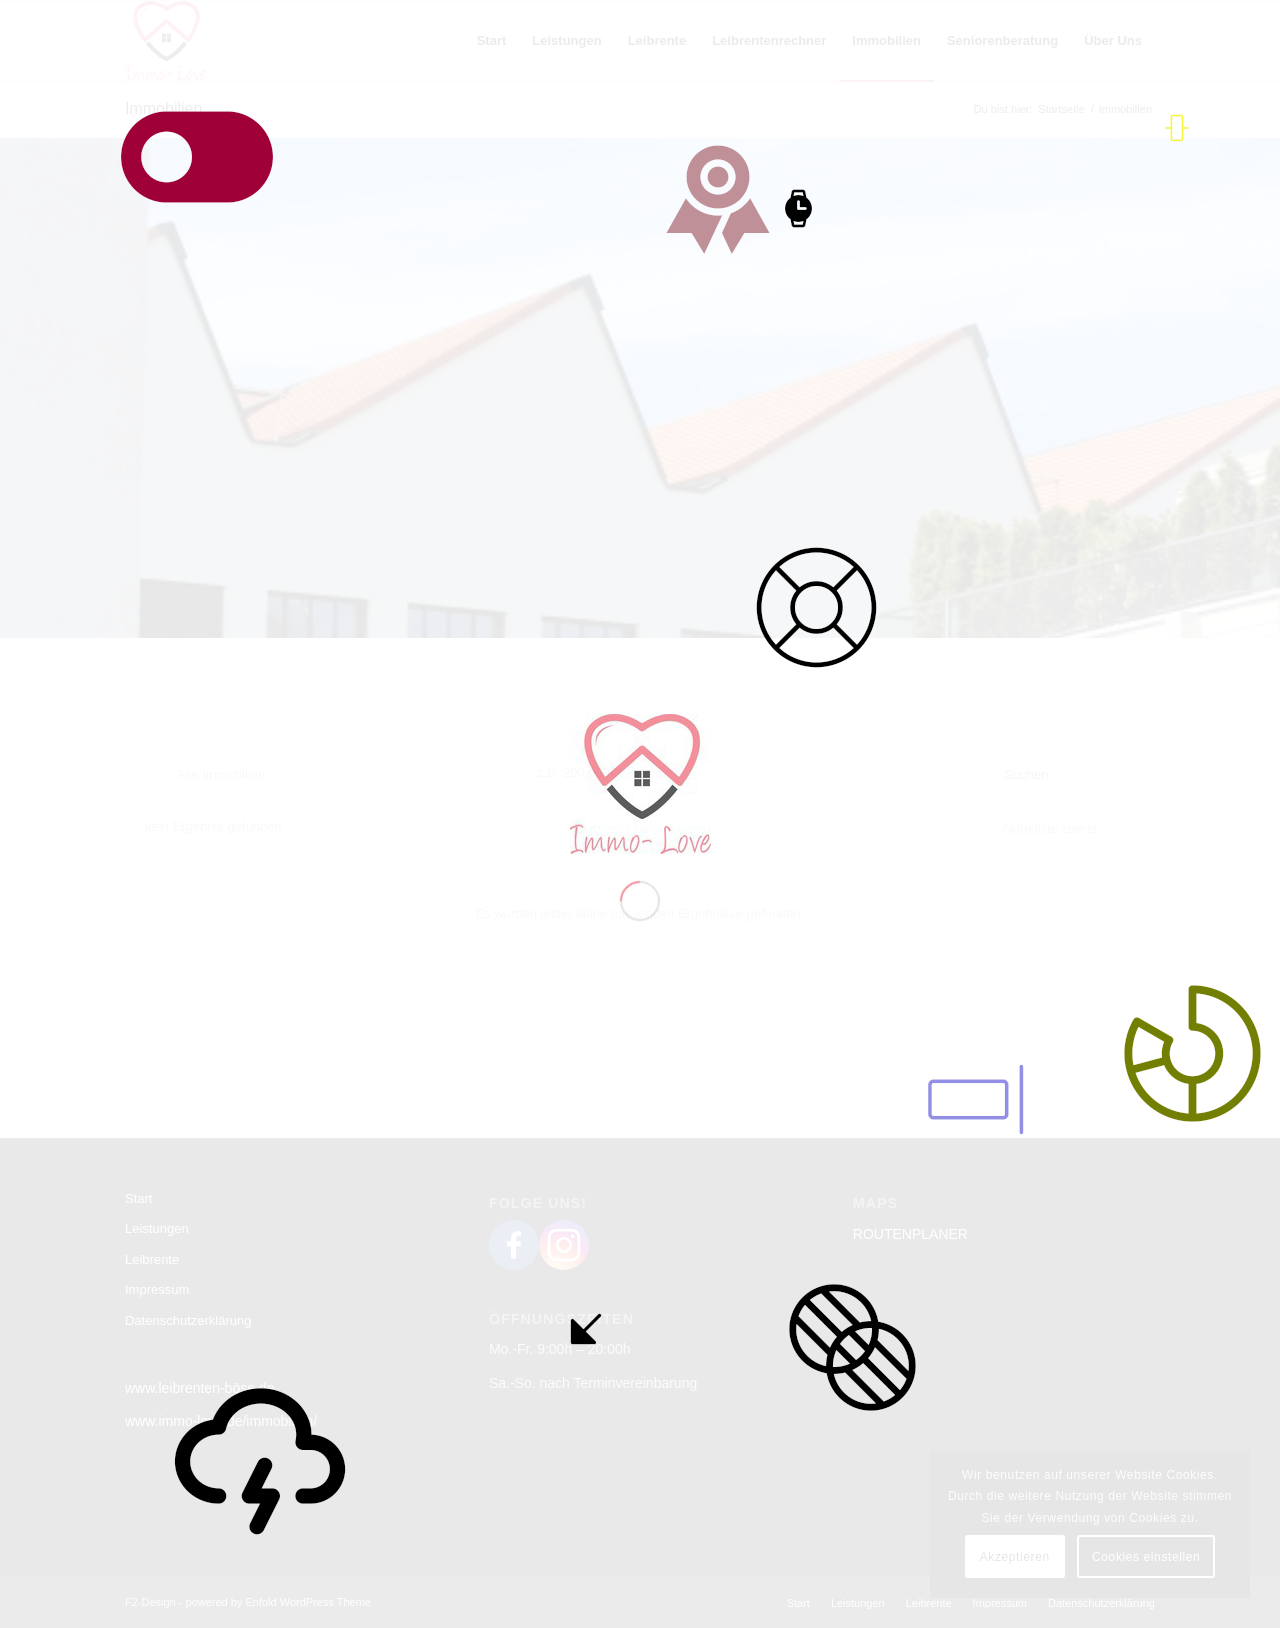 This screenshot has height=1628, width=1280. What do you see at coordinates (1177, 128) in the screenshot?
I see `center align object vertically` at bounding box center [1177, 128].